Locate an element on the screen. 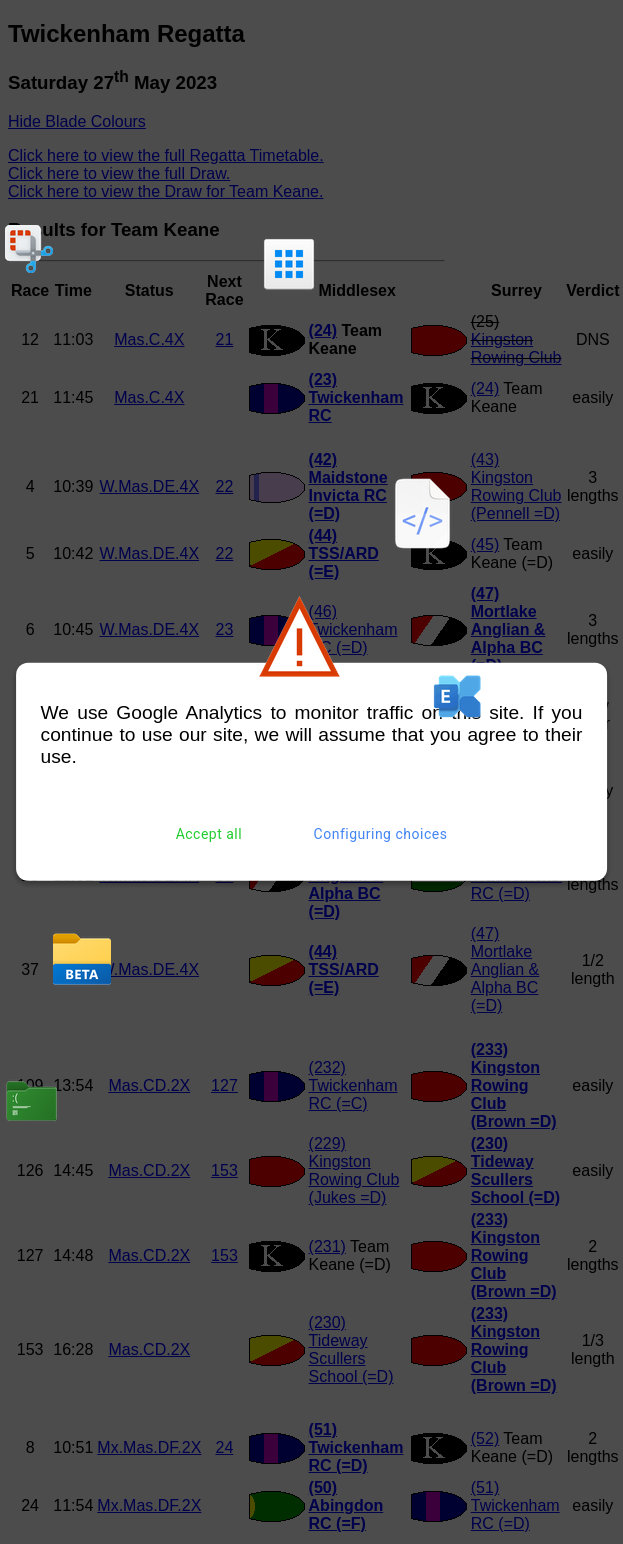 This screenshot has height=1544, width=623. view items in grid layout is located at coordinates (289, 264).